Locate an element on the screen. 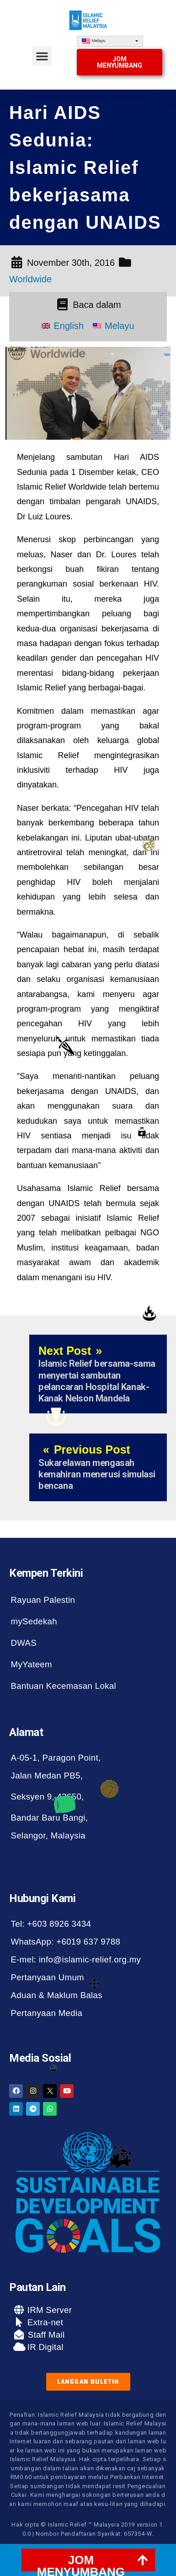  indicates sleep mode or rest state is located at coordinates (64, 1804).